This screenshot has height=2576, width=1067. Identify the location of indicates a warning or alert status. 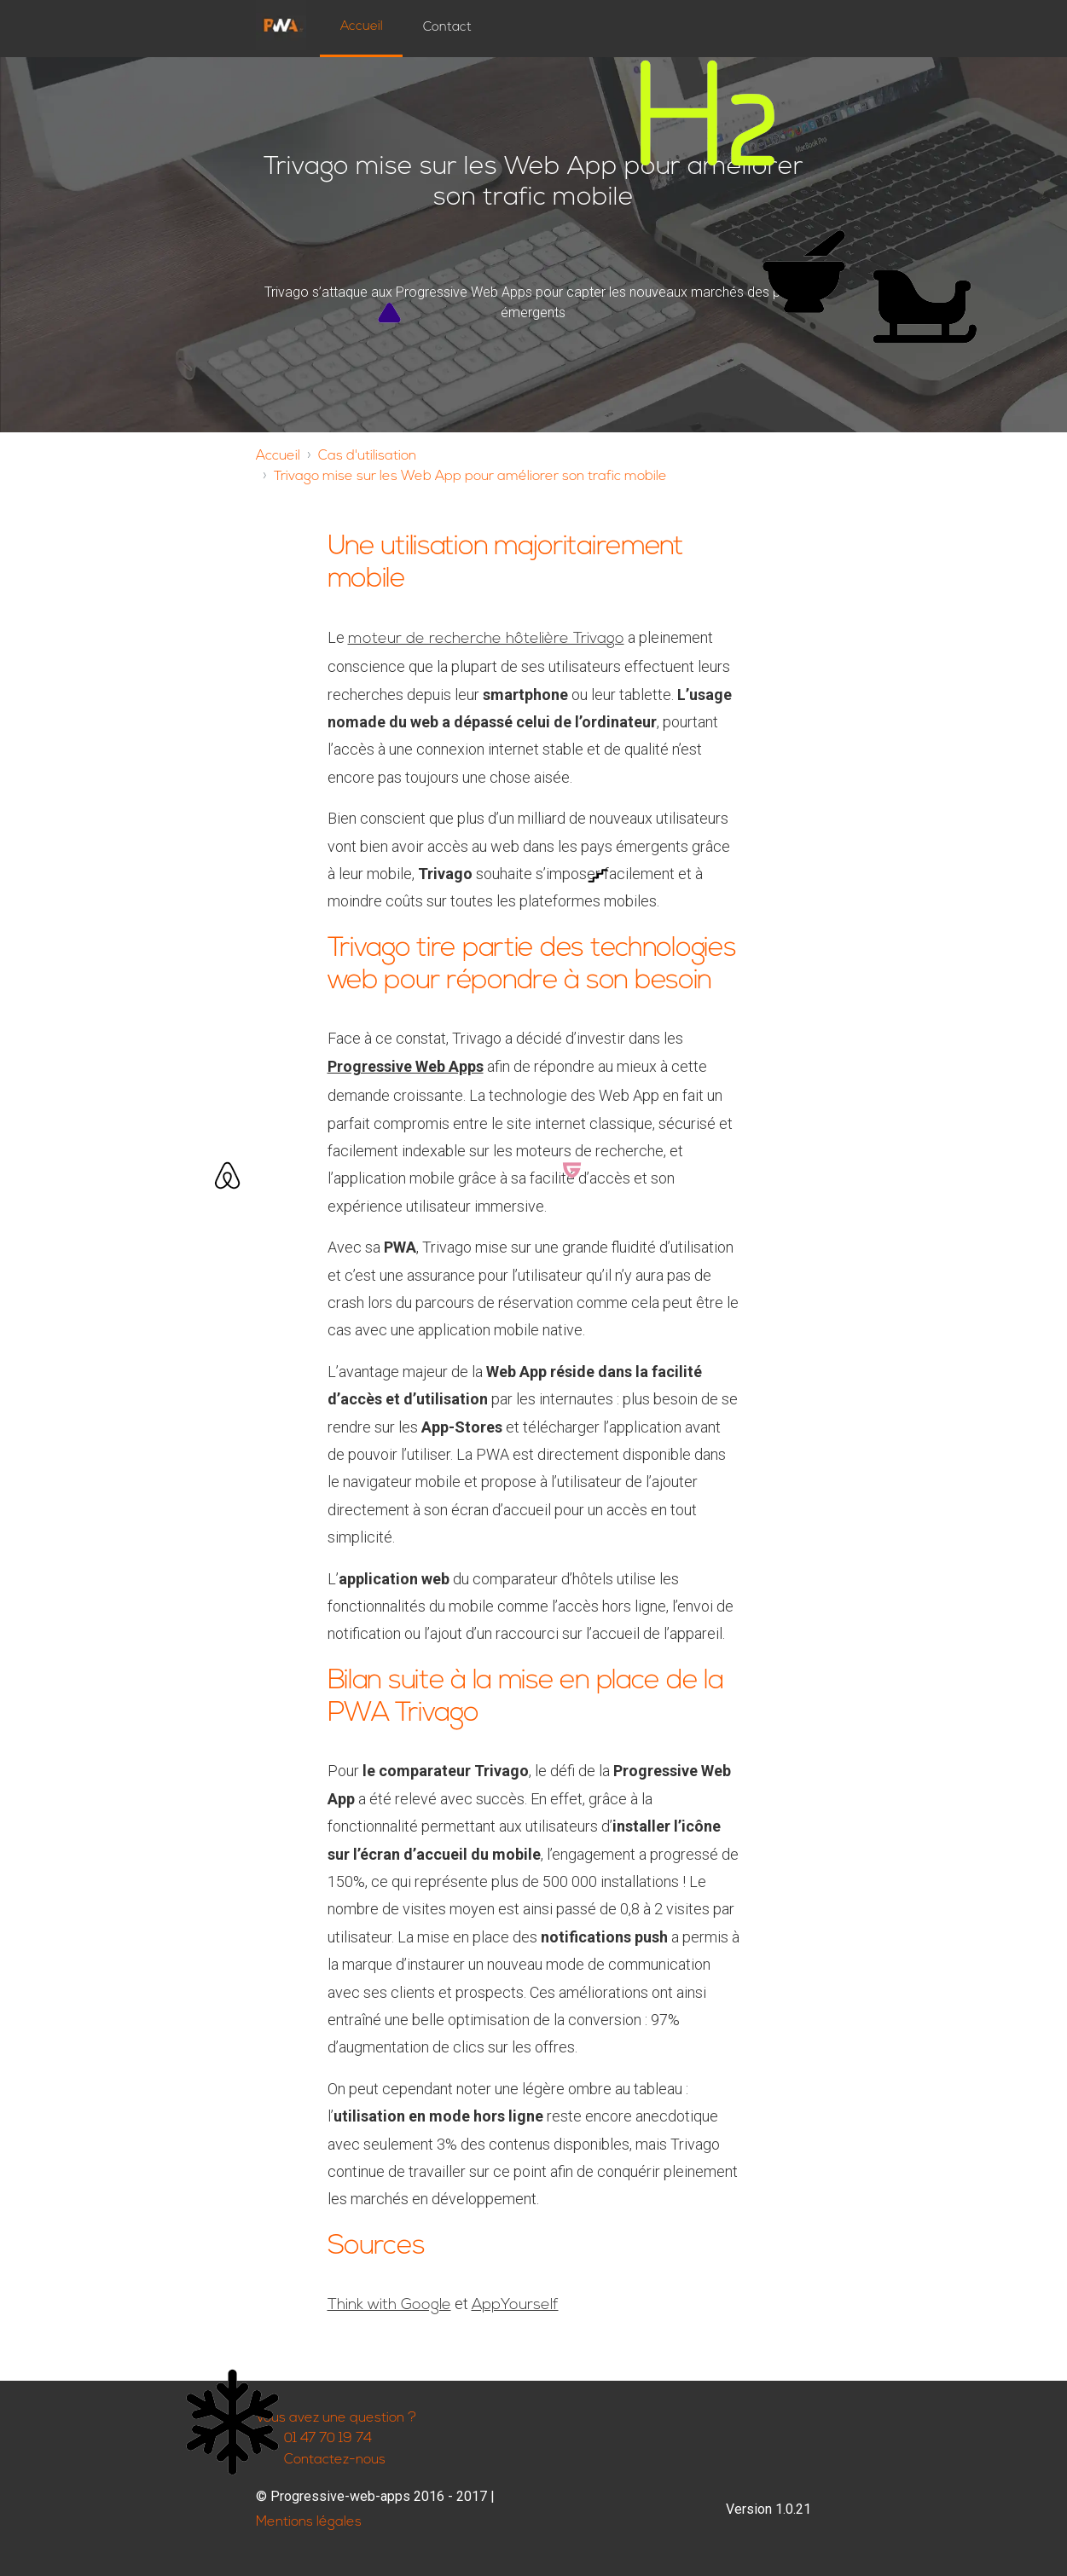
(389, 313).